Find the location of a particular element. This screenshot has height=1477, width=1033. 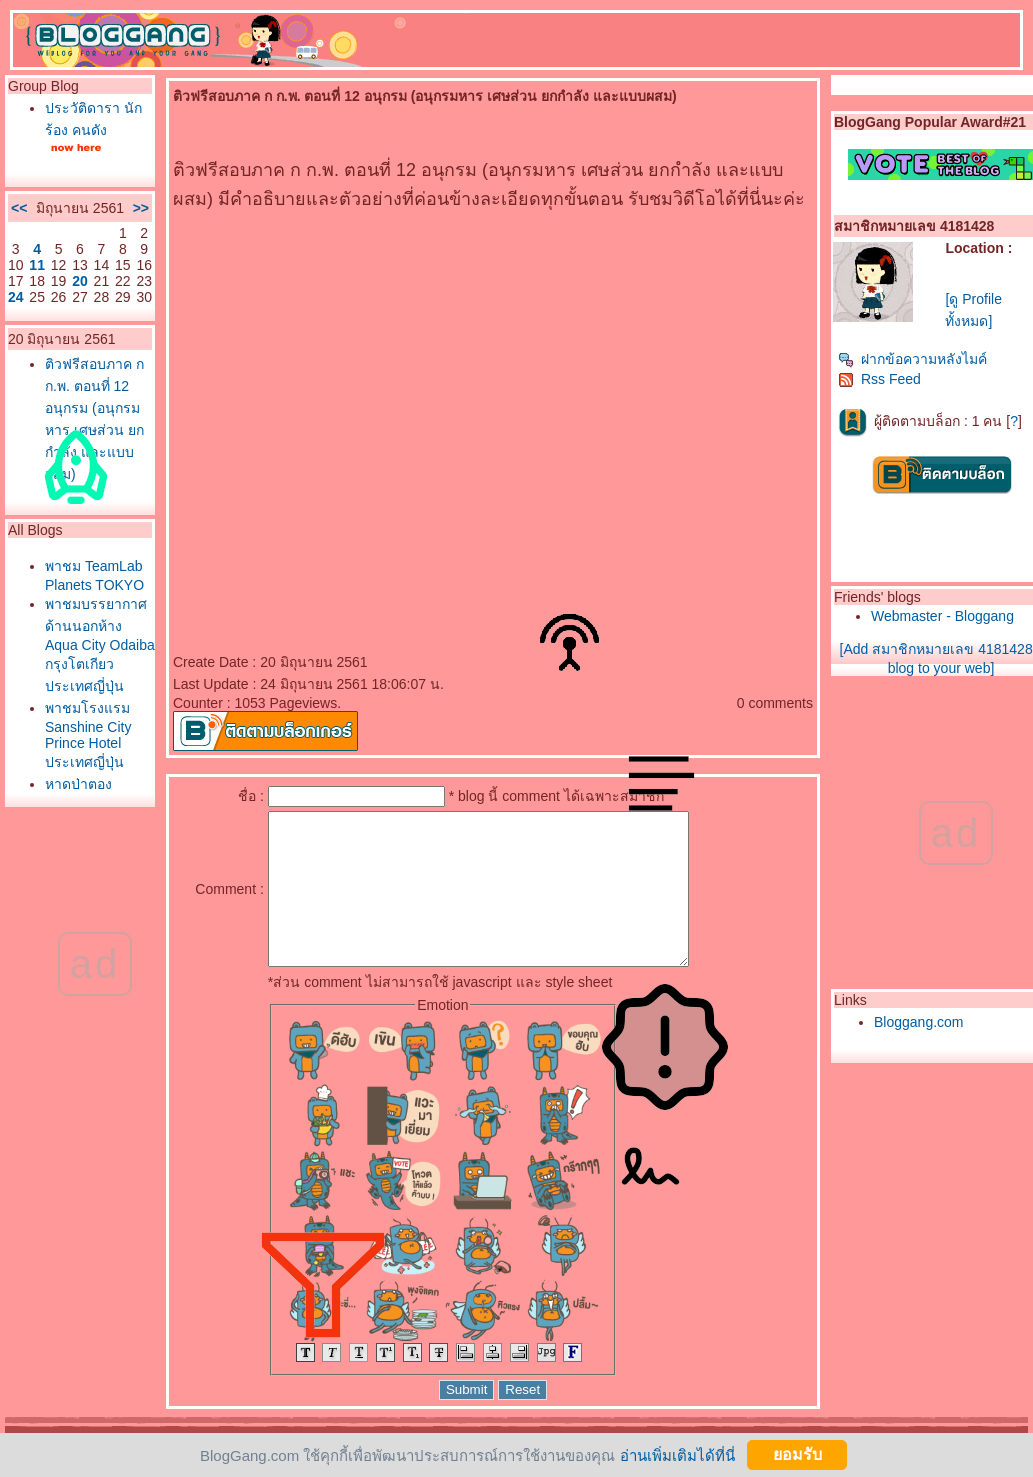

access antenna or broadcast settings is located at coordinates (569, 643).